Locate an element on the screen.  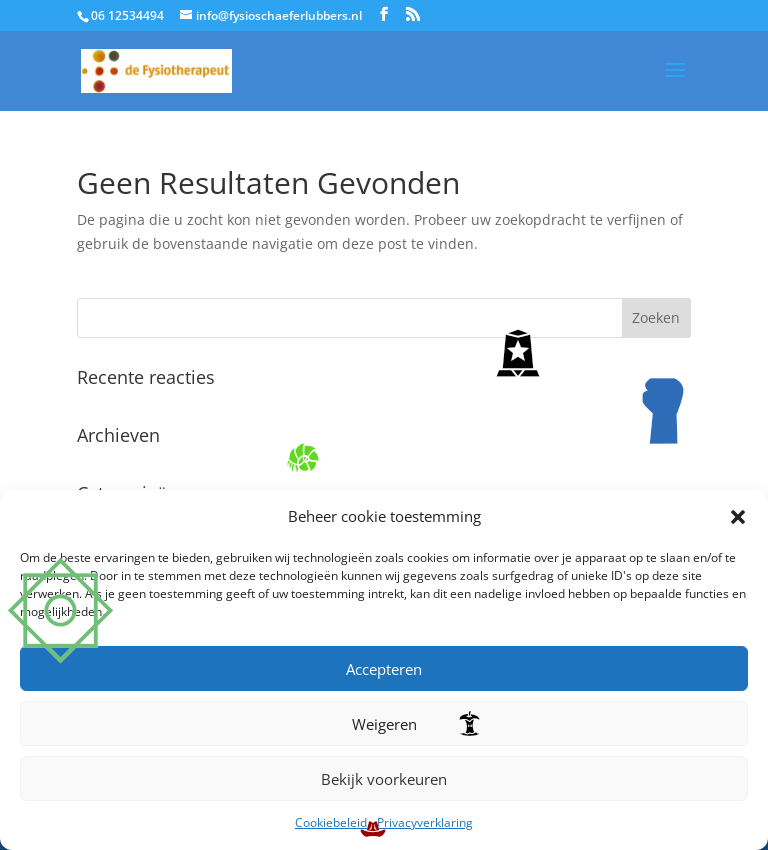
indicates food waste or compost category is located at coordinates (469, 723).